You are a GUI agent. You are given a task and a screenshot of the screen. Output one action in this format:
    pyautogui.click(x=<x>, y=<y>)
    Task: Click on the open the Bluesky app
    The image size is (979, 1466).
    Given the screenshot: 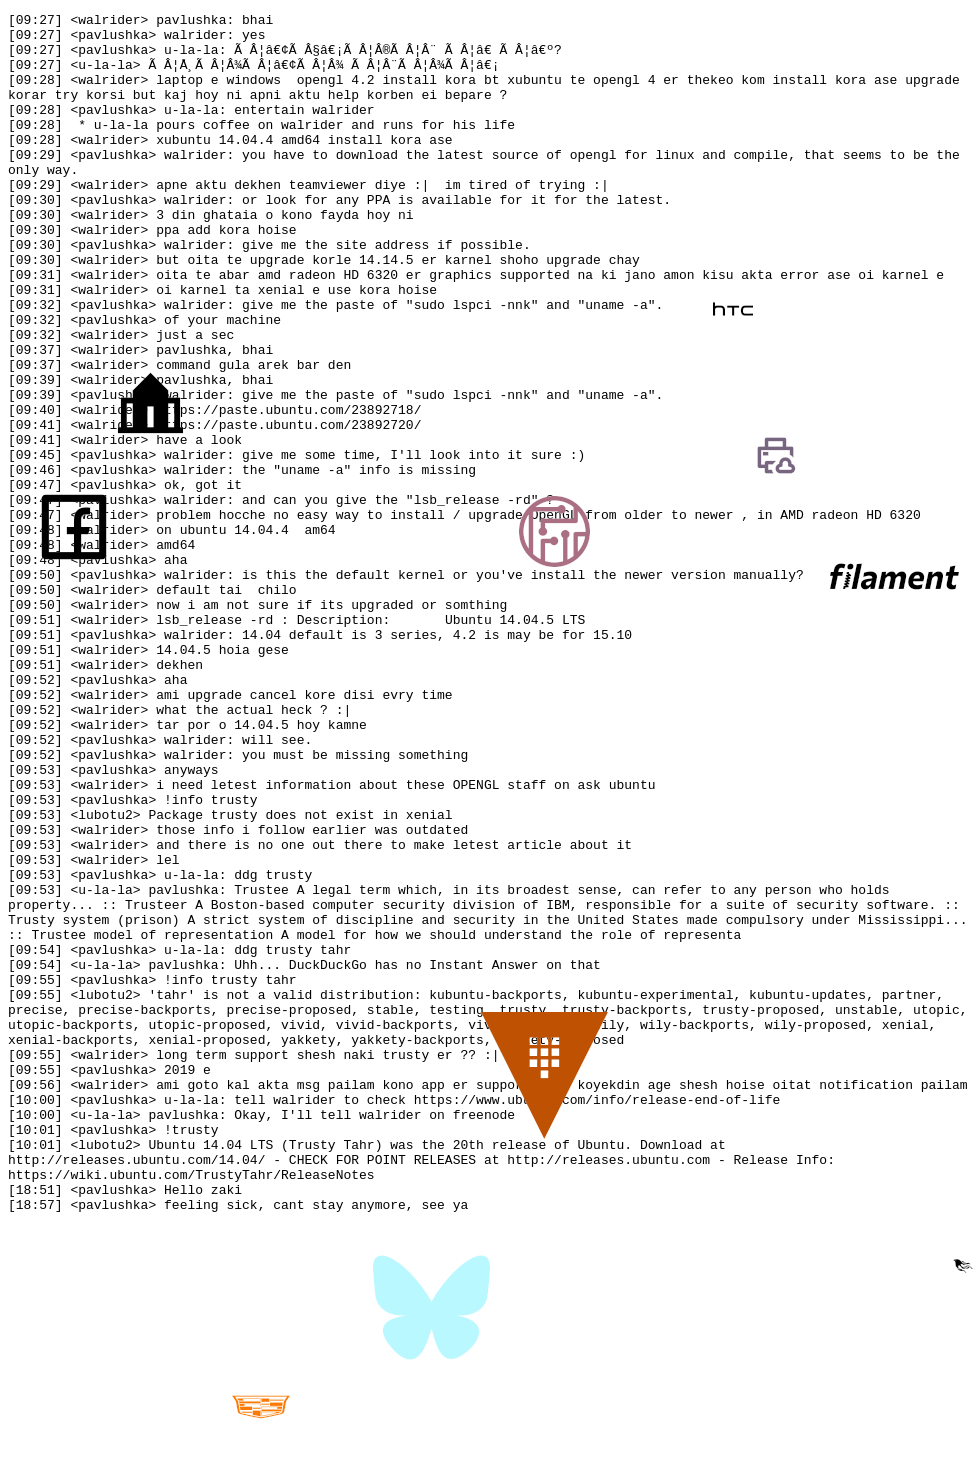 What is the action you would take?
    pyautogui.click(x=431, y=1307)
    